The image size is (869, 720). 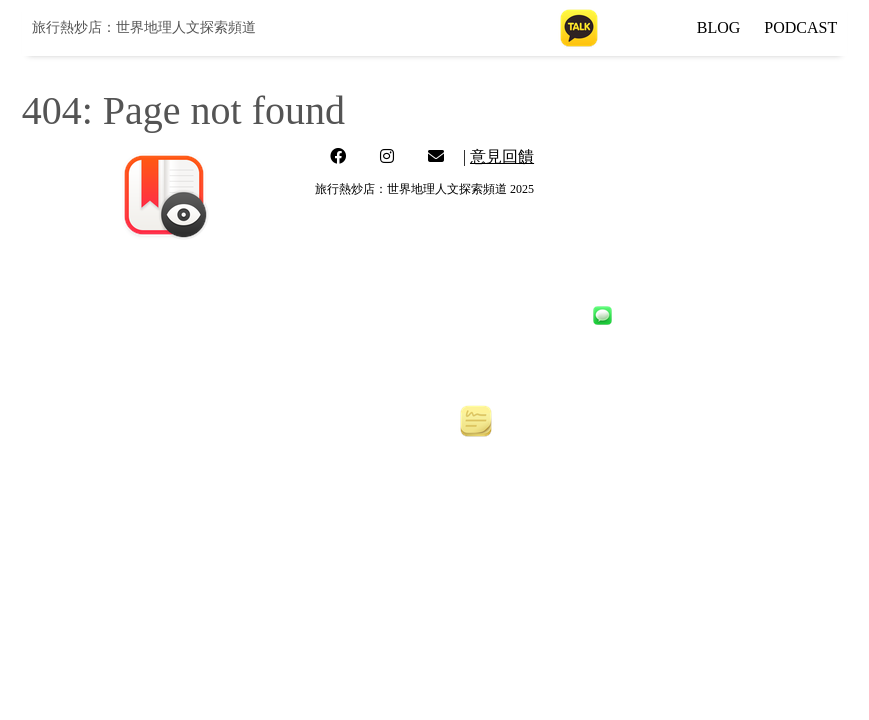 I want to click on open the Stickies app for quick notes, so click(x=476, y=421).